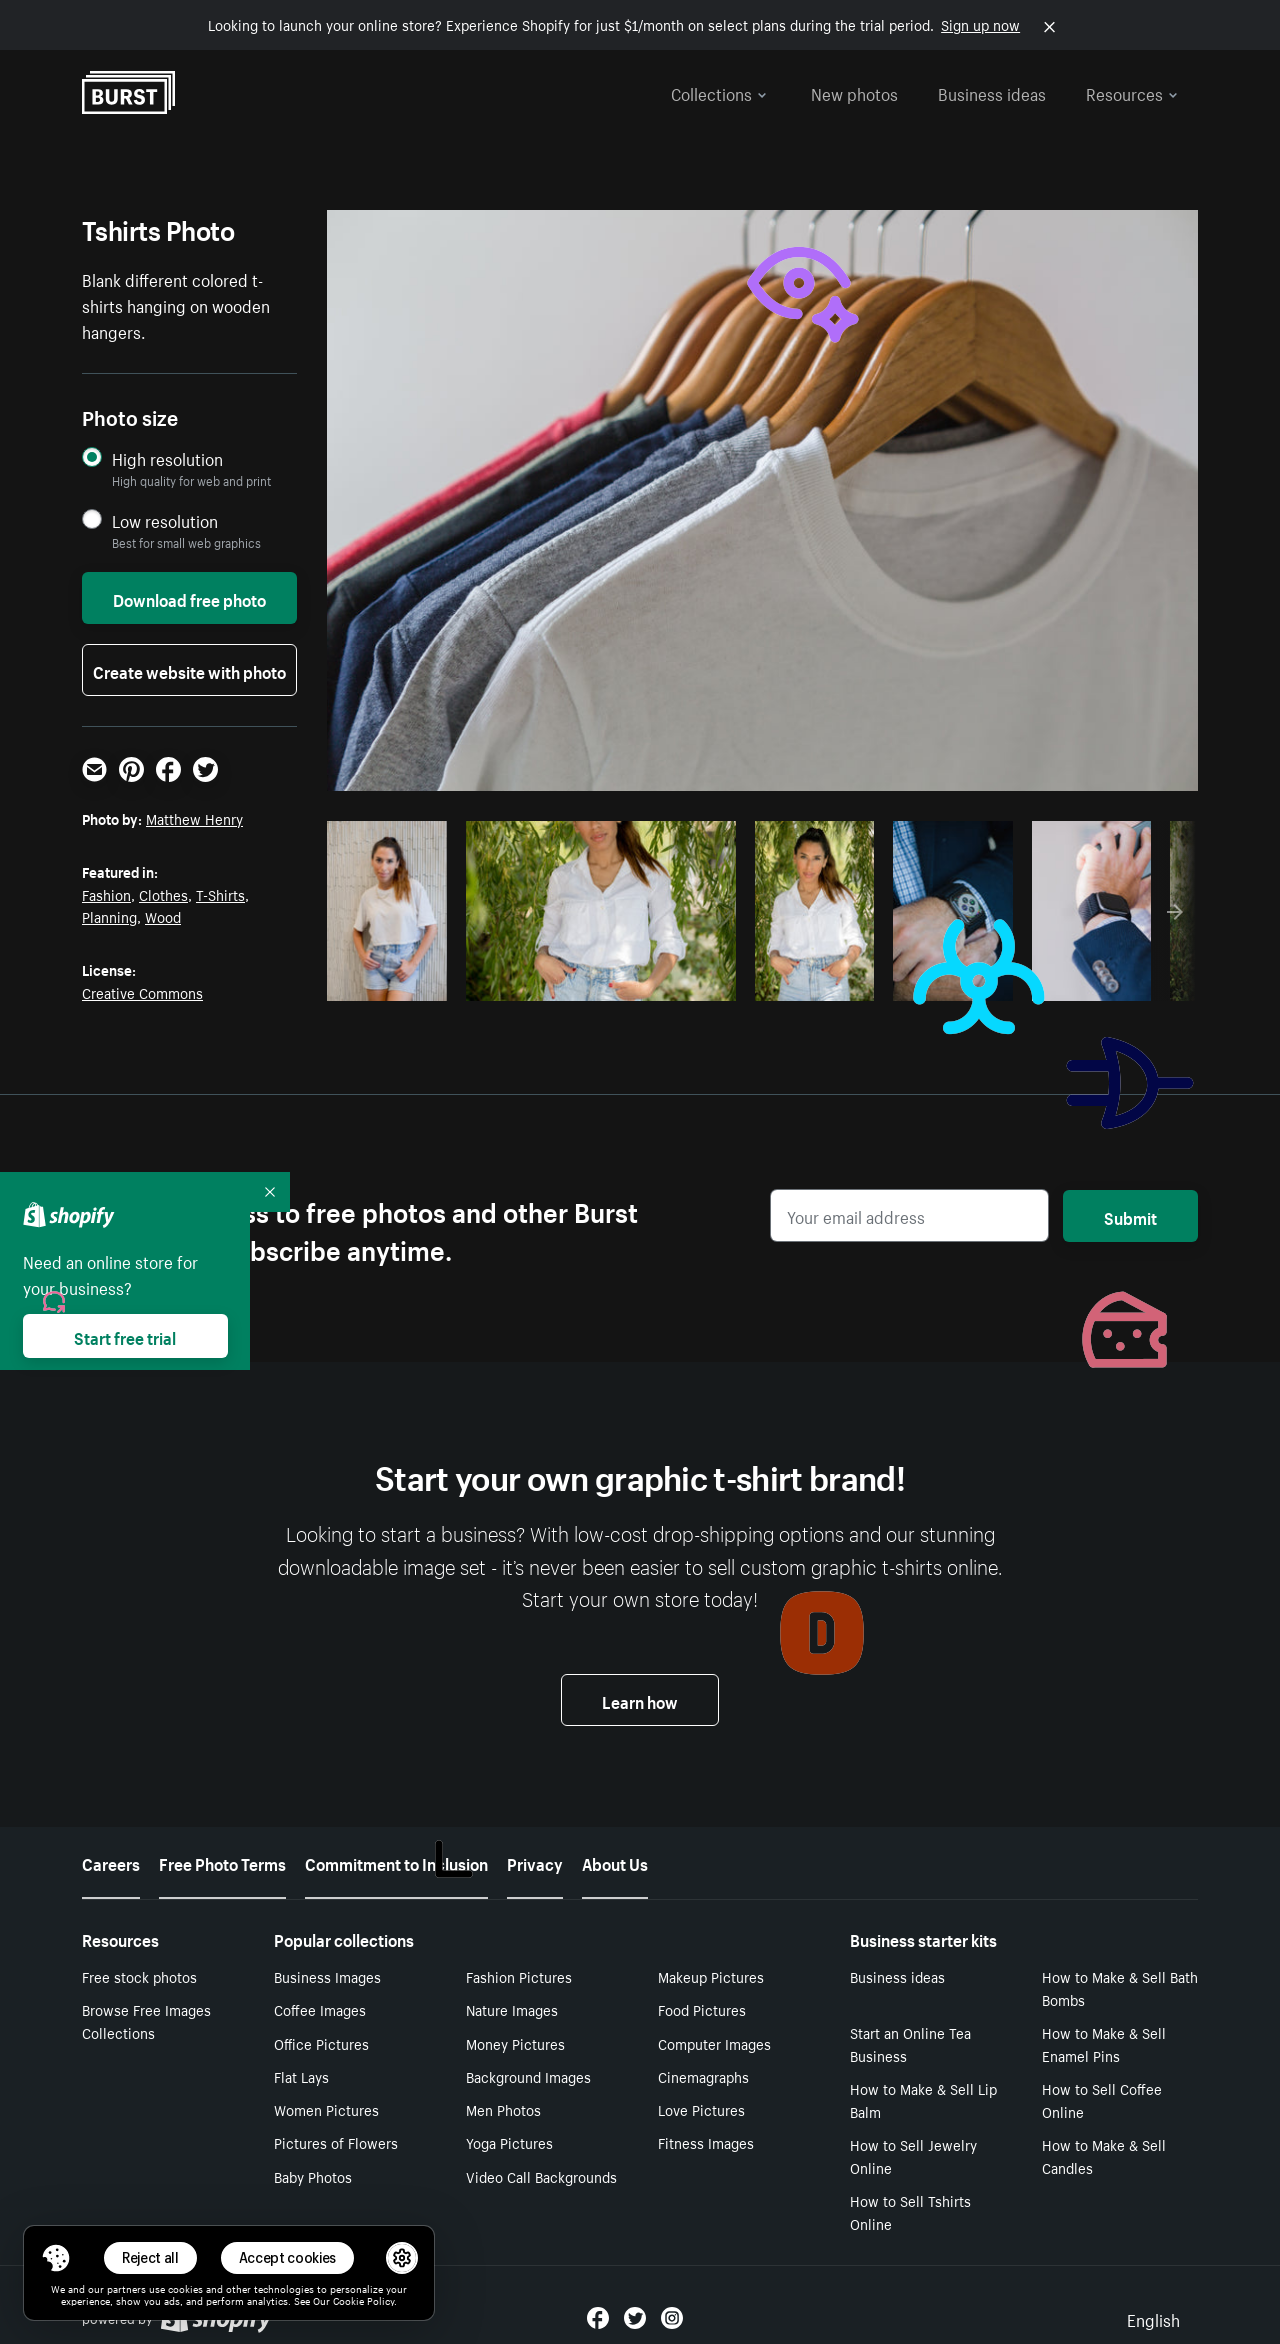 This screenshot has height=2344, width=1280. Describe the element at coordinates (822, 1633) in the screenshot. I see `indicates a "D" grade or rating` at that location.